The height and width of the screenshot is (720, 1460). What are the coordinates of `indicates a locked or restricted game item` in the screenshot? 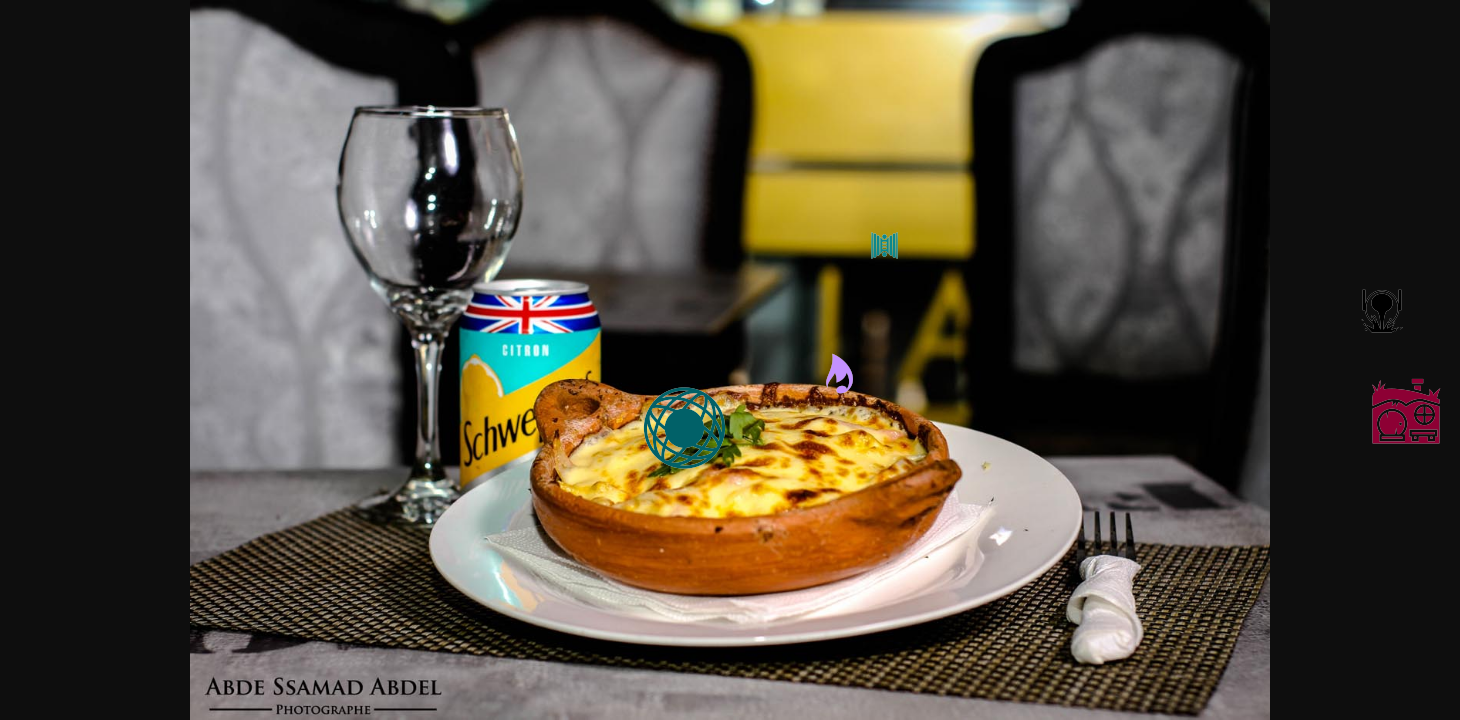 It's located at (684, 427).